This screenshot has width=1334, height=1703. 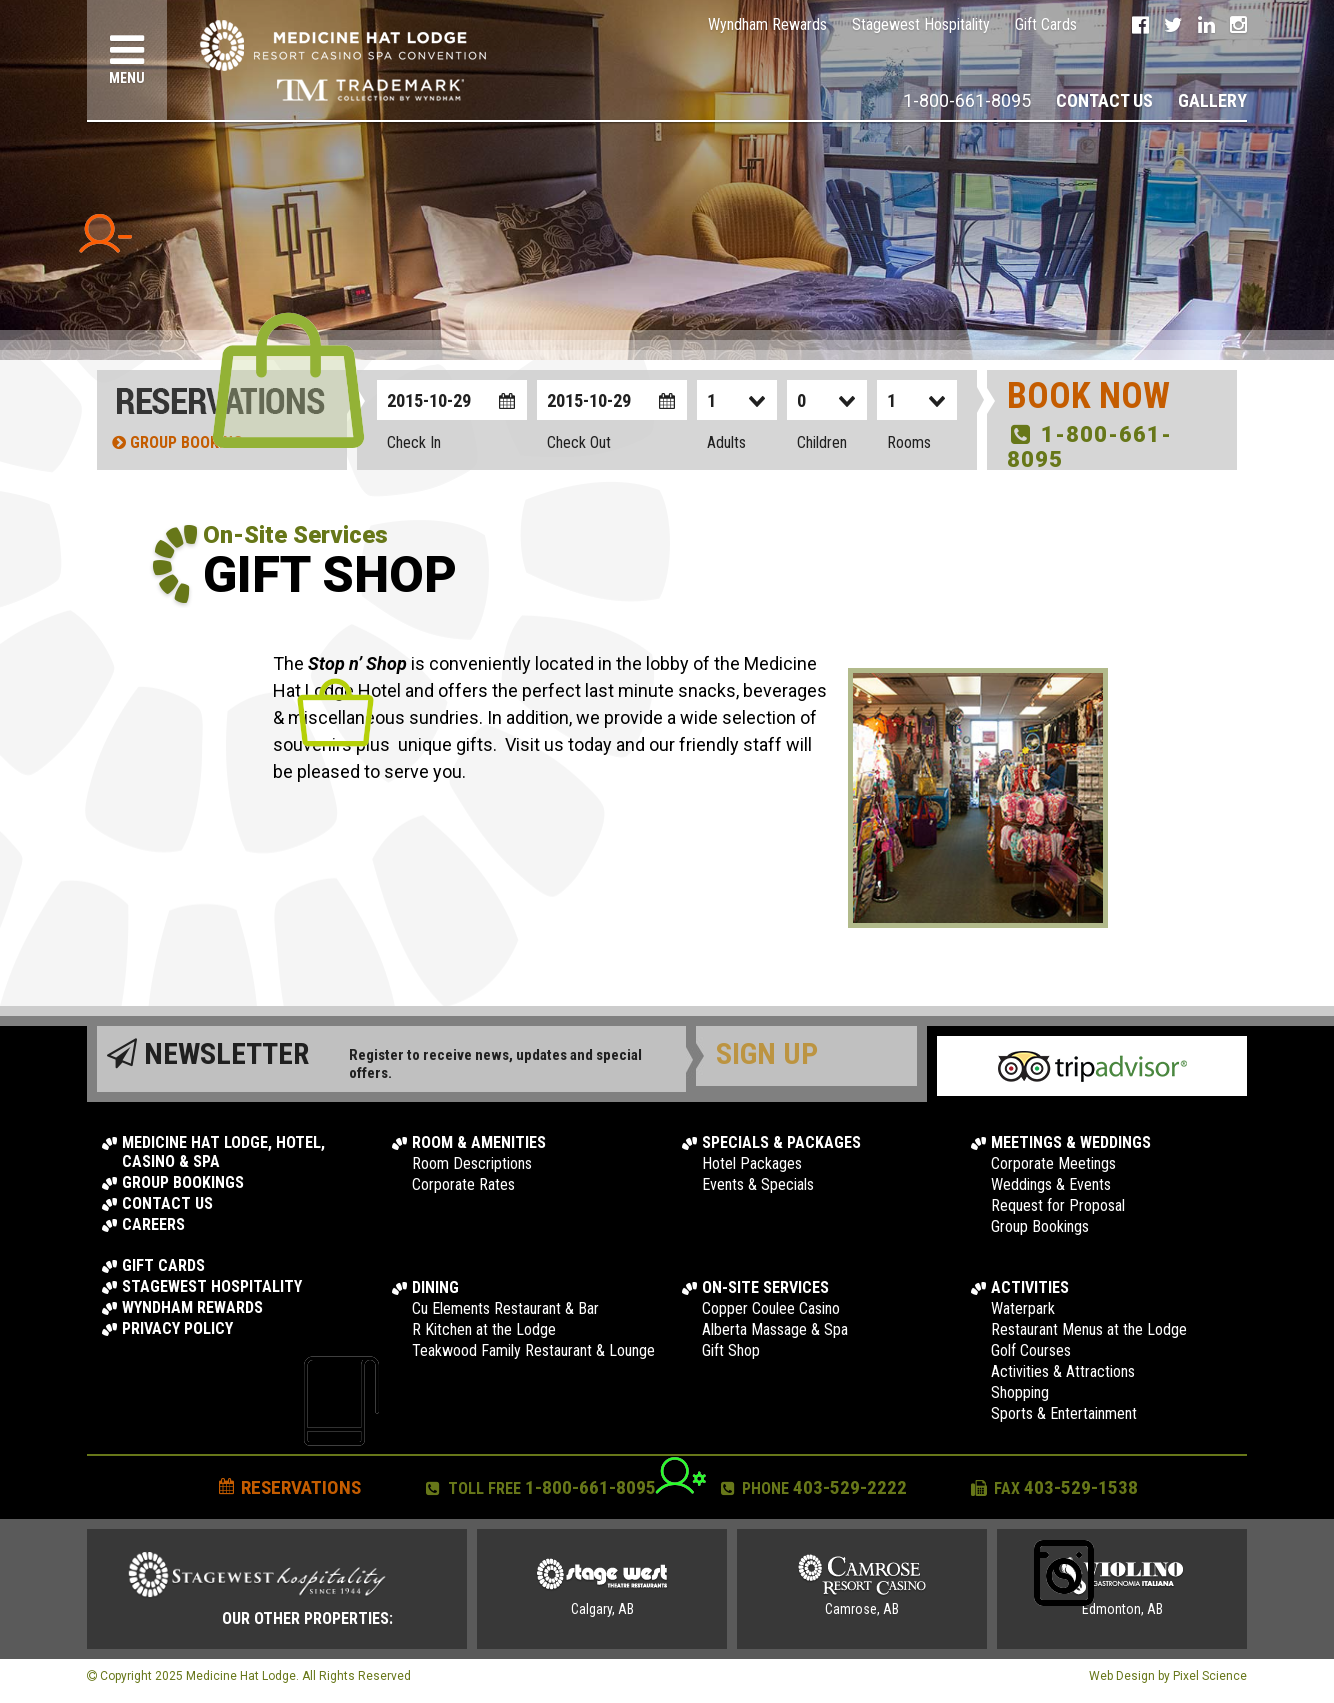 I want to click on remove a user or contact, so click(x=104, y=235).